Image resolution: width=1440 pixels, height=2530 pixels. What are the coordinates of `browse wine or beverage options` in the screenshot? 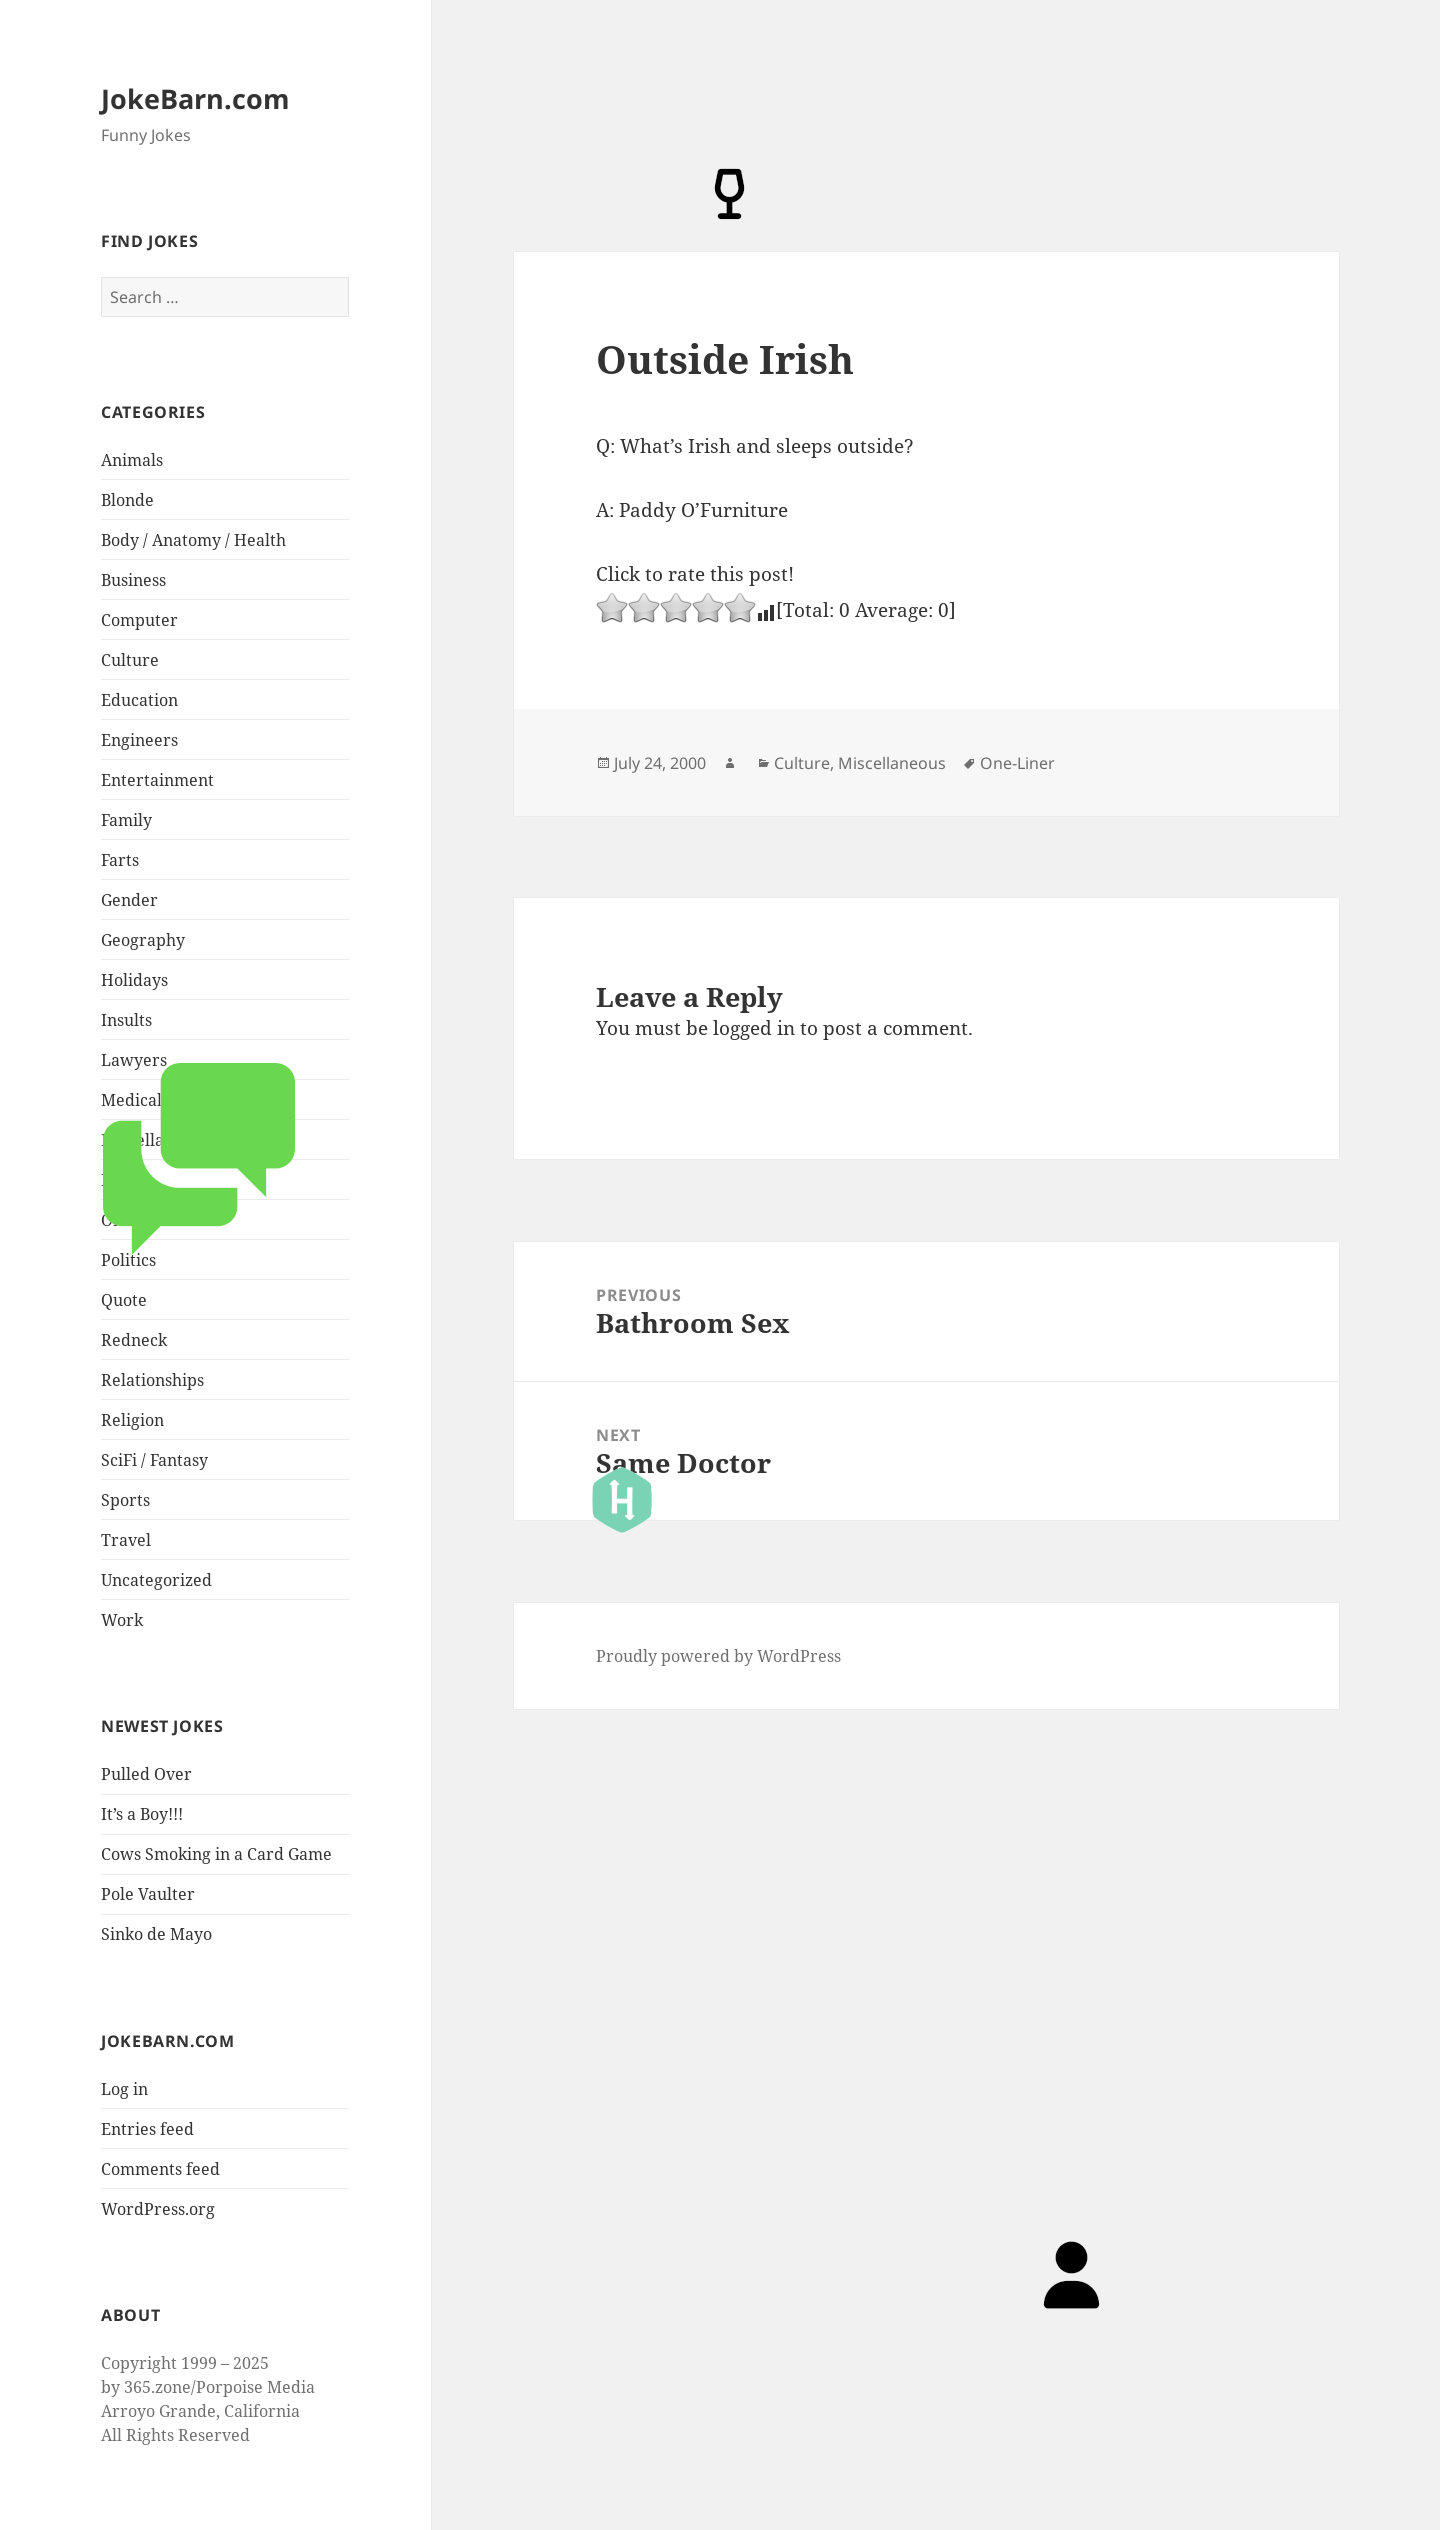 It's located at (729, 192).